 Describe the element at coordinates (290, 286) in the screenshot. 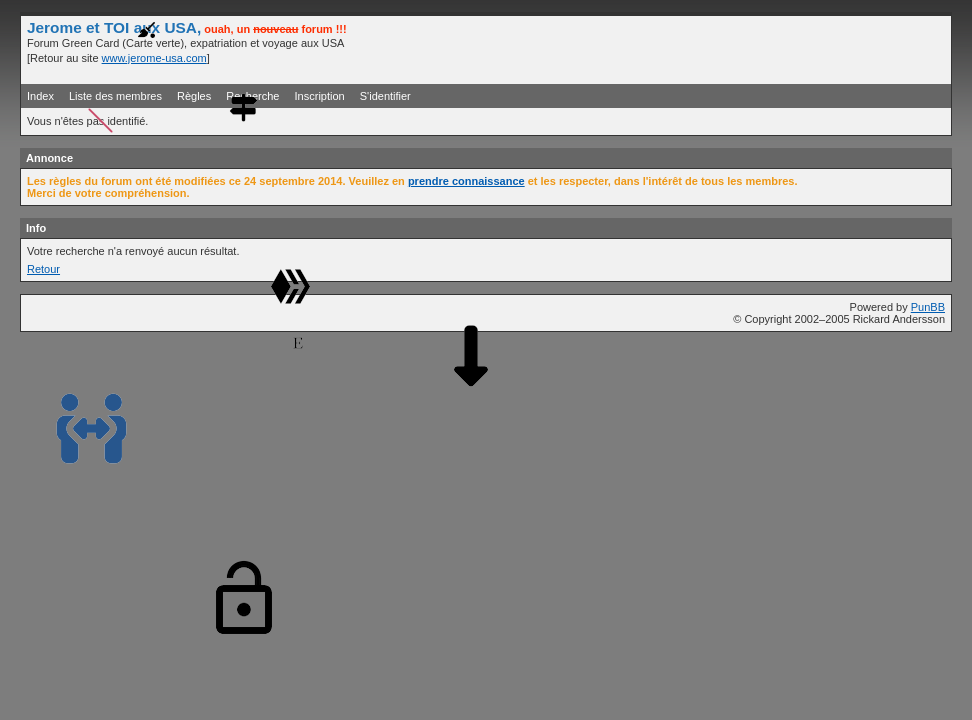

I see `hive blockchain platform logo` at that location.